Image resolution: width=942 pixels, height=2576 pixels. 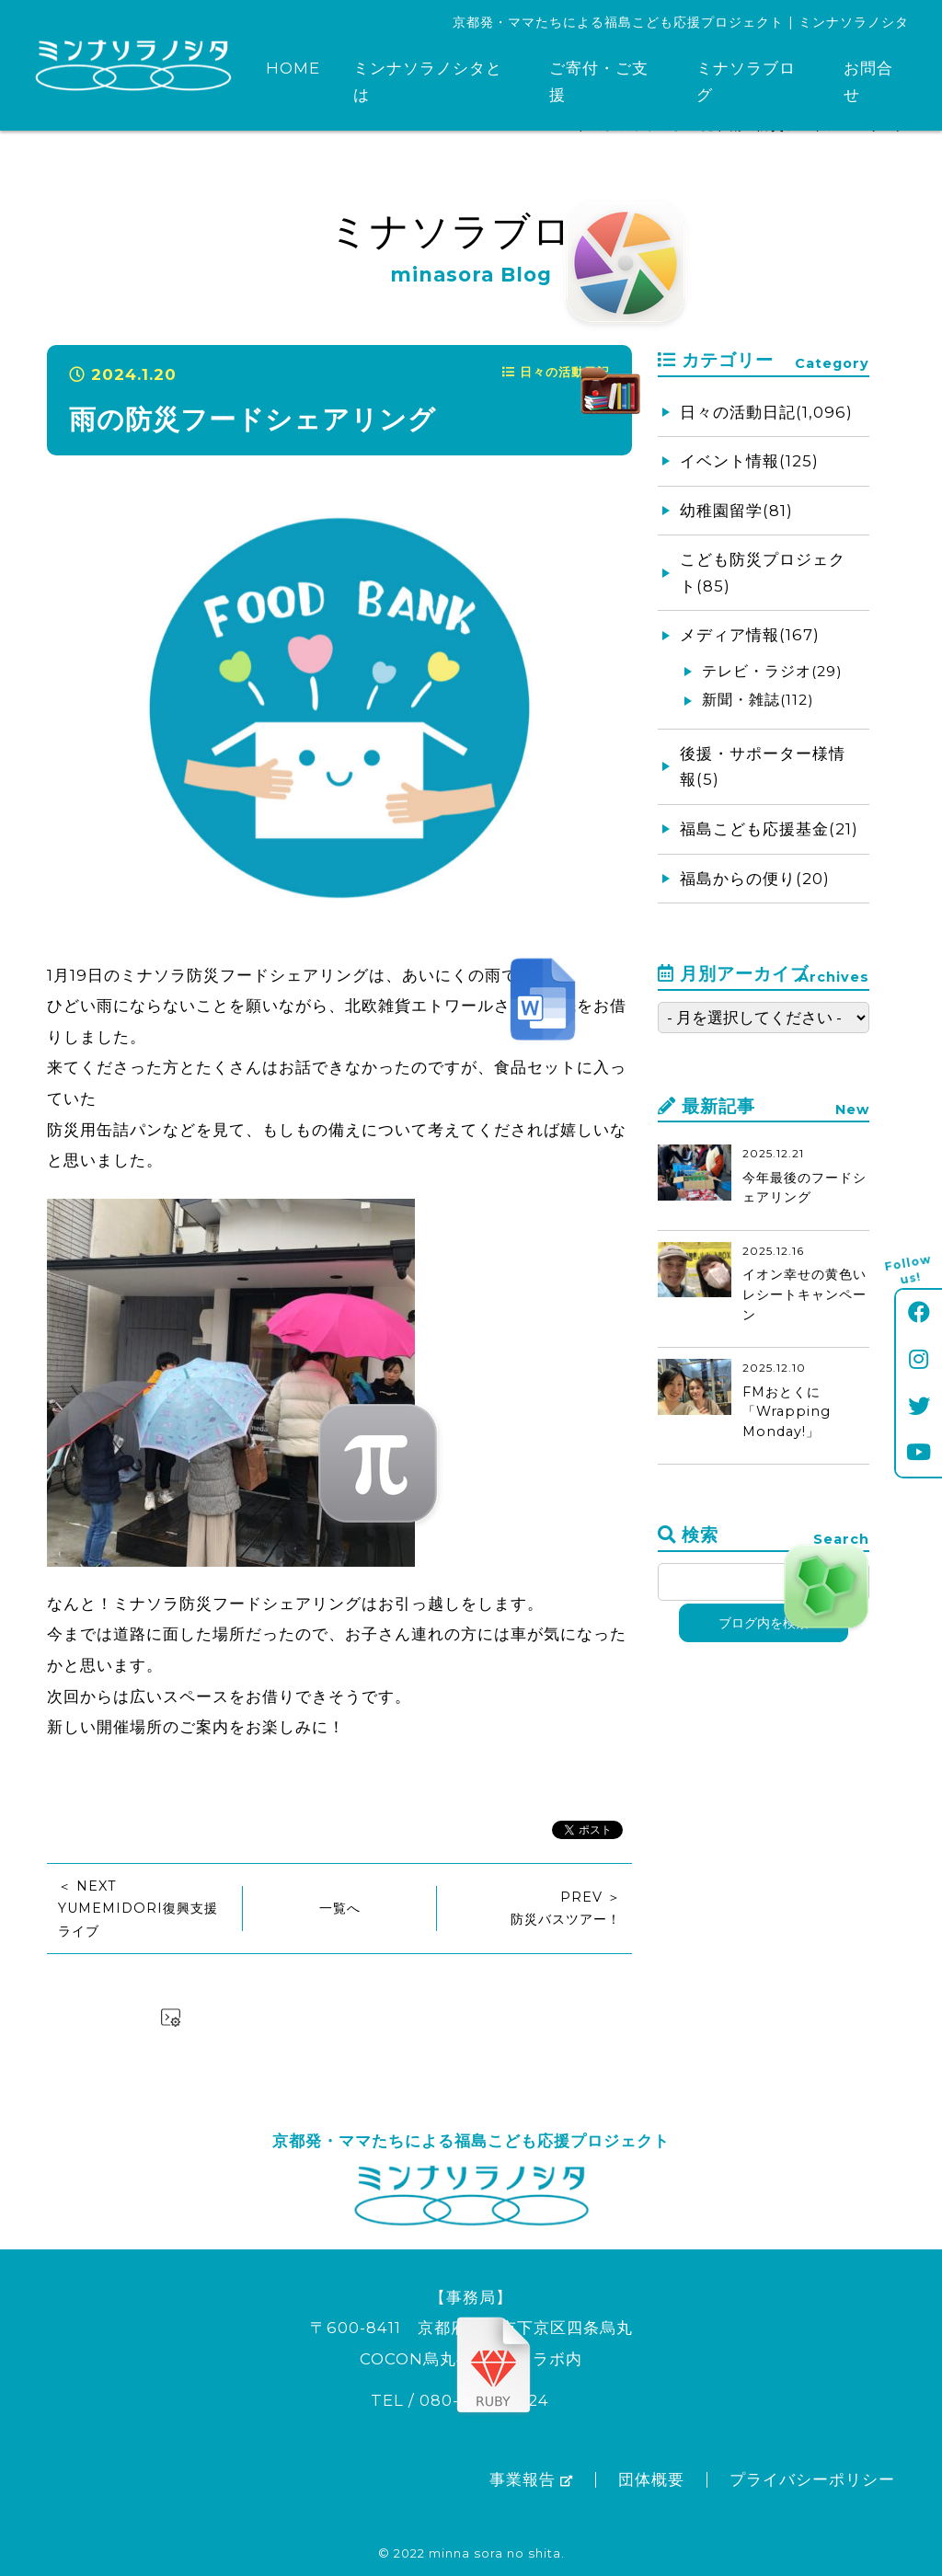 I want to click on open terminal preferences, so click(x=170, y=2017).